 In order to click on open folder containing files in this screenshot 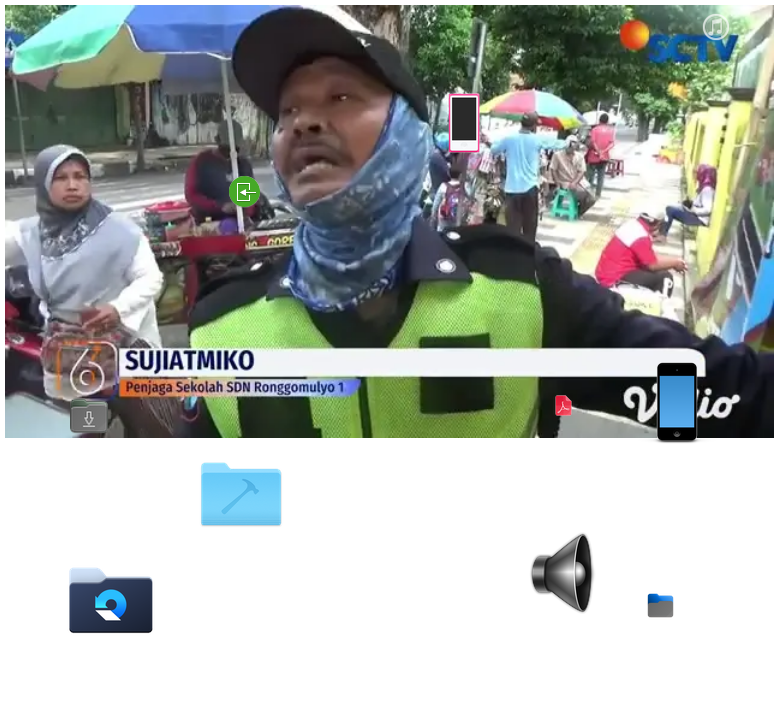, I will do `click(660, 605)`.